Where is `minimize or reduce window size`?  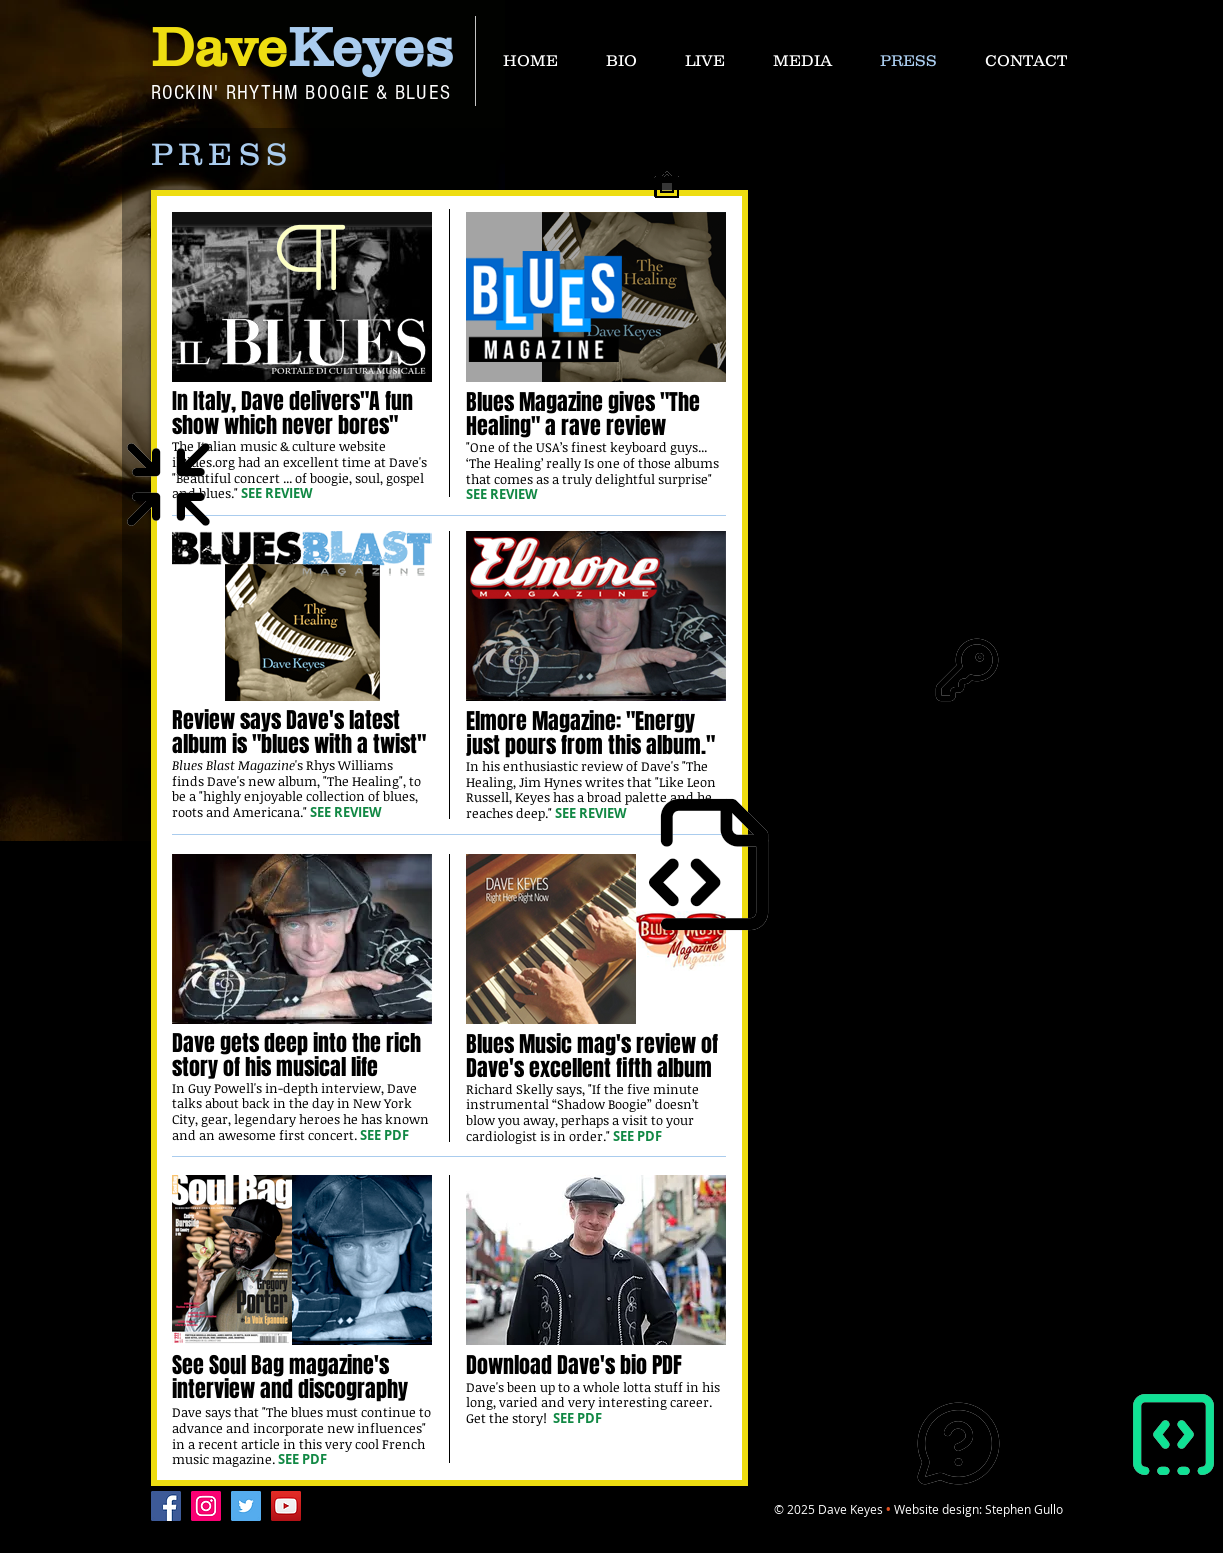
minimize or reduce window size is located at coordinates (168, 484).